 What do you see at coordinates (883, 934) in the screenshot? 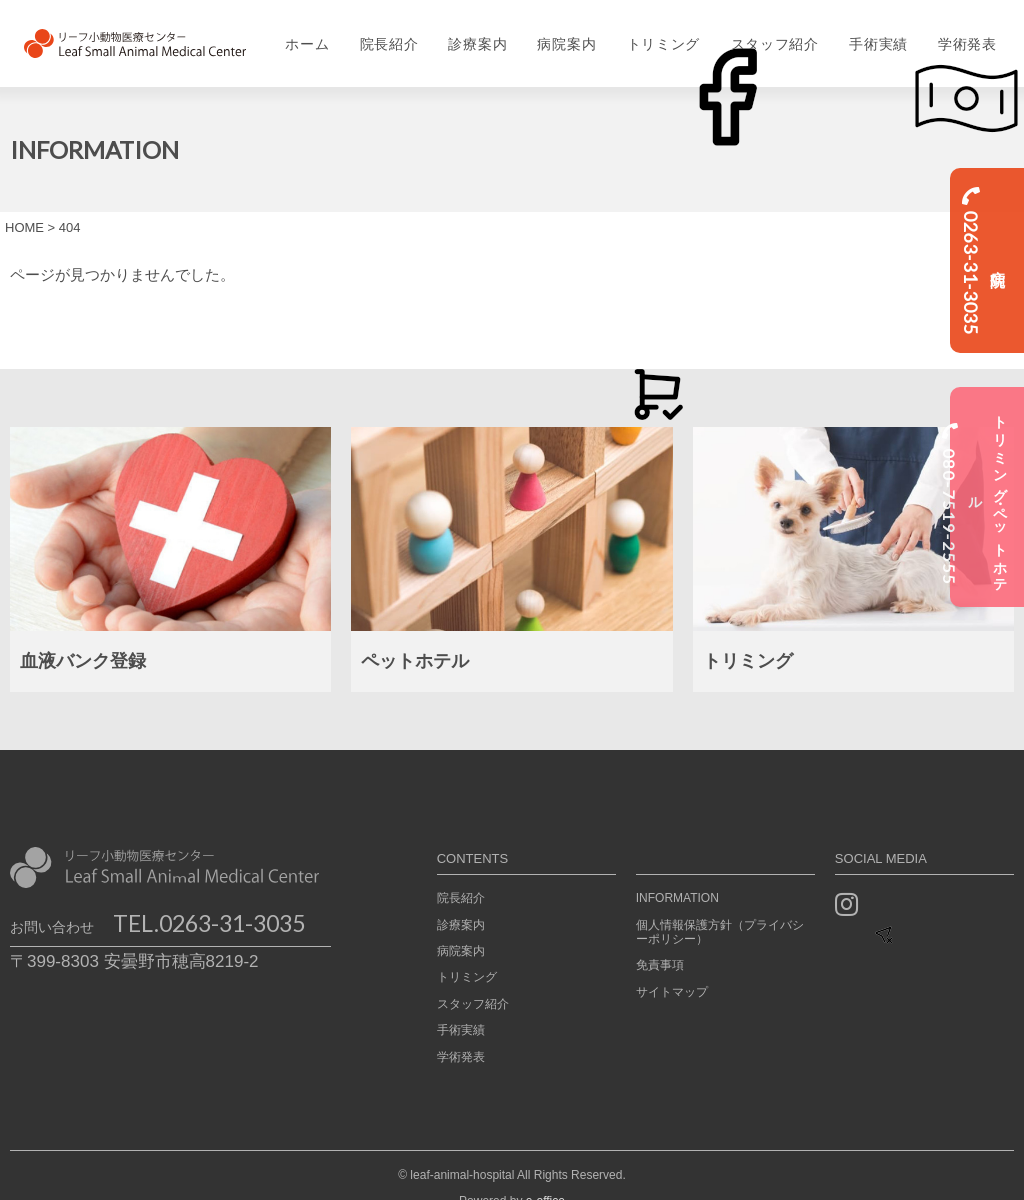
I see `disable location sharing` at bounding box center [883, 934].